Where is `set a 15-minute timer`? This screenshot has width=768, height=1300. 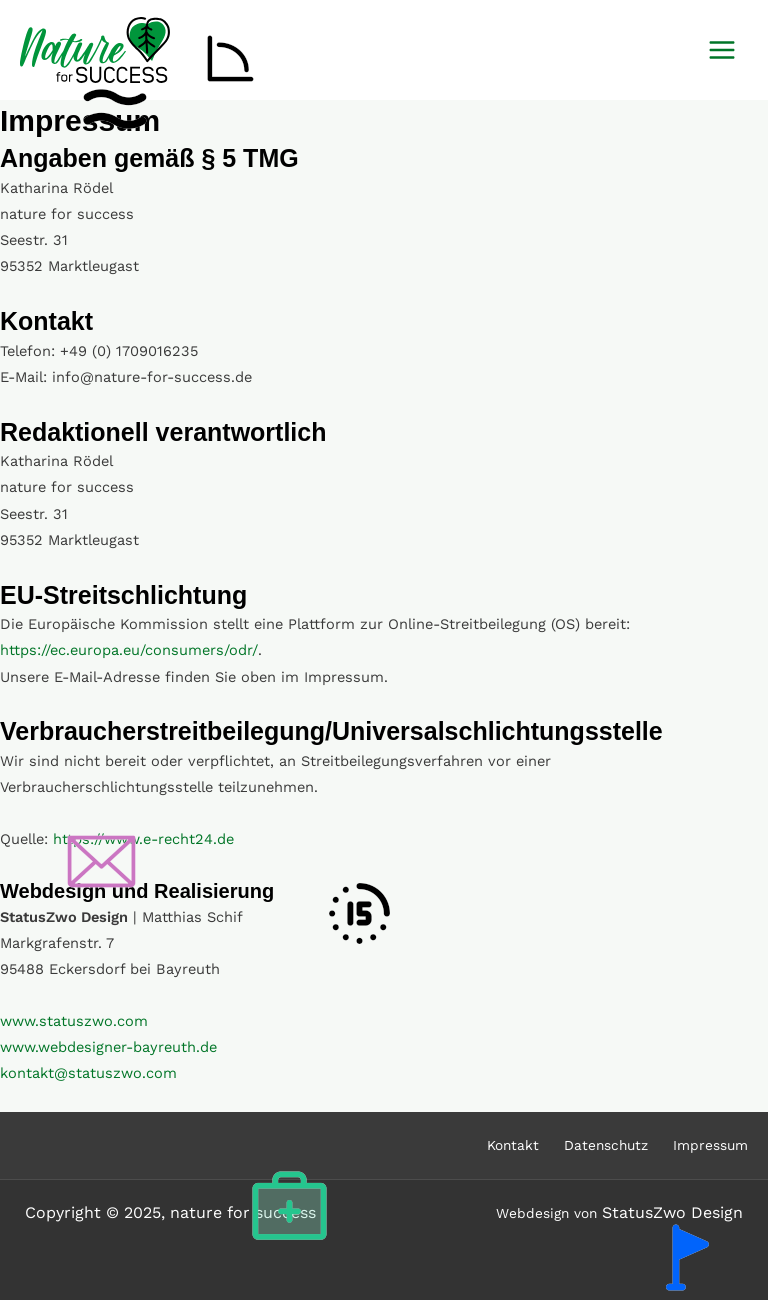 set a 15-minute timer is located at coordinates (359, 913).